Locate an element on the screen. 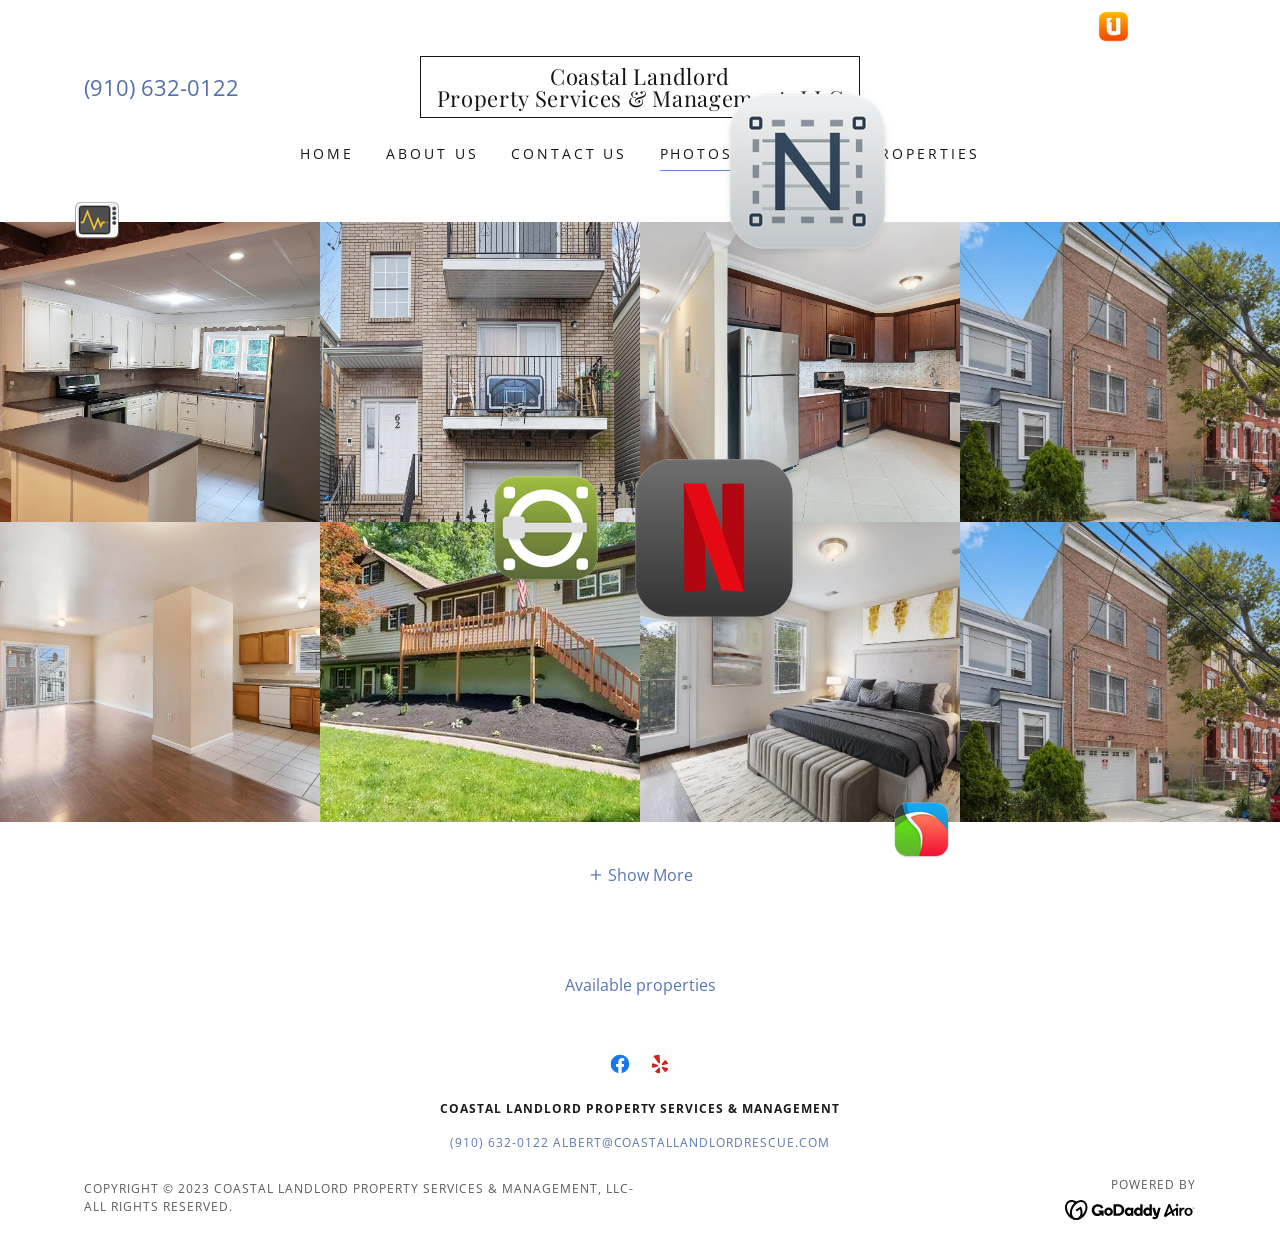  open nota text editor app is located at coordinates (807, 171).